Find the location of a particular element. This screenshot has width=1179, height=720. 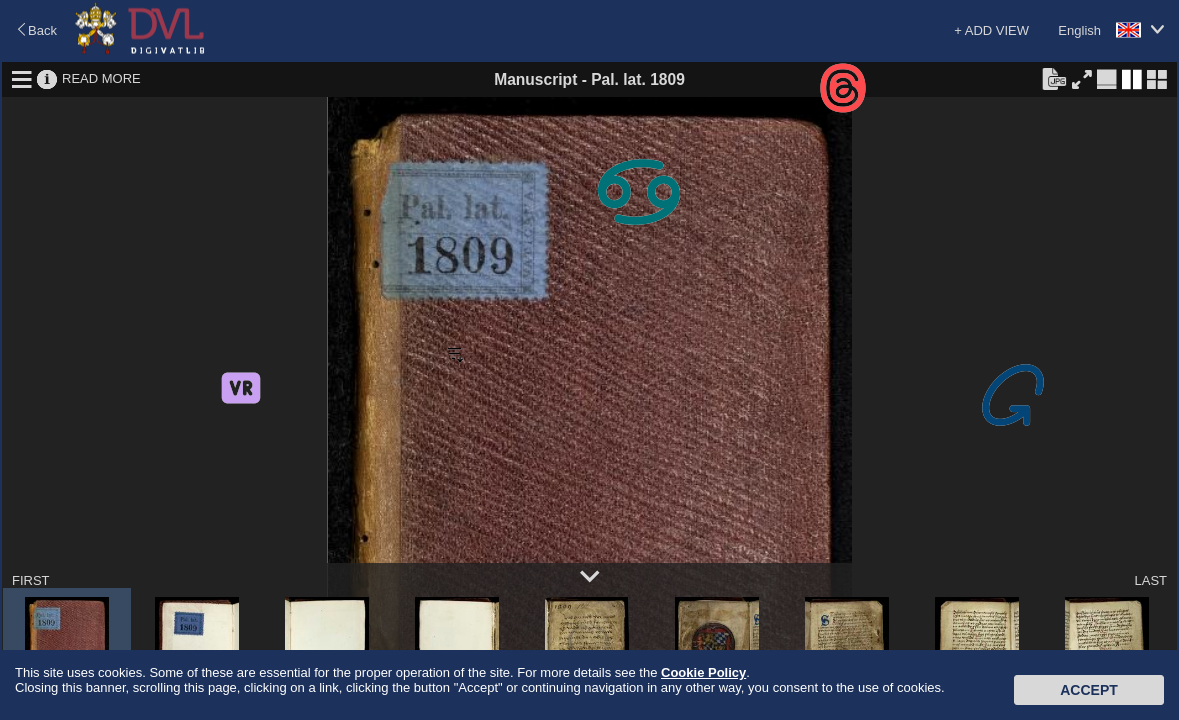

indicates cancer zodiac sign is located at coordinates (639, 192).